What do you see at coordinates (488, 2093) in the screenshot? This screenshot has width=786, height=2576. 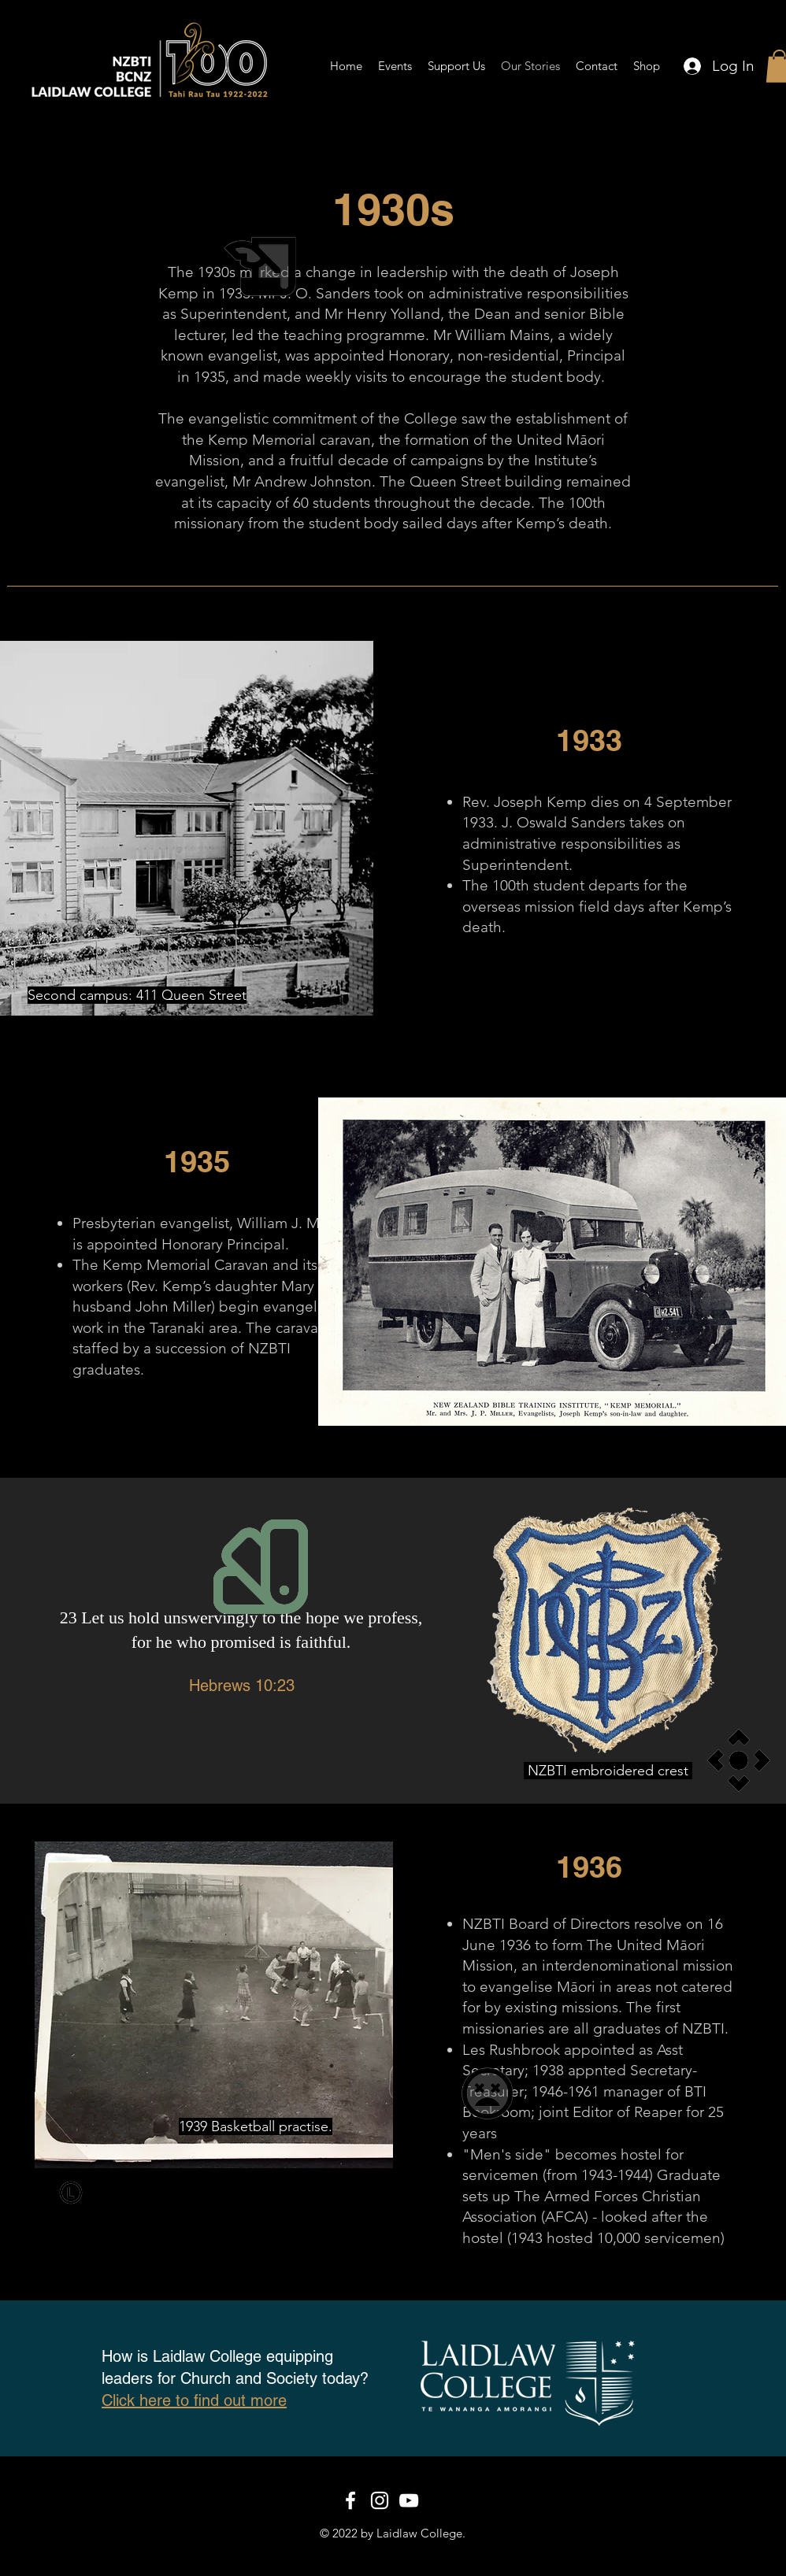 I see `rate experience as very dissatisfied` at bounding box center [488, 2093].